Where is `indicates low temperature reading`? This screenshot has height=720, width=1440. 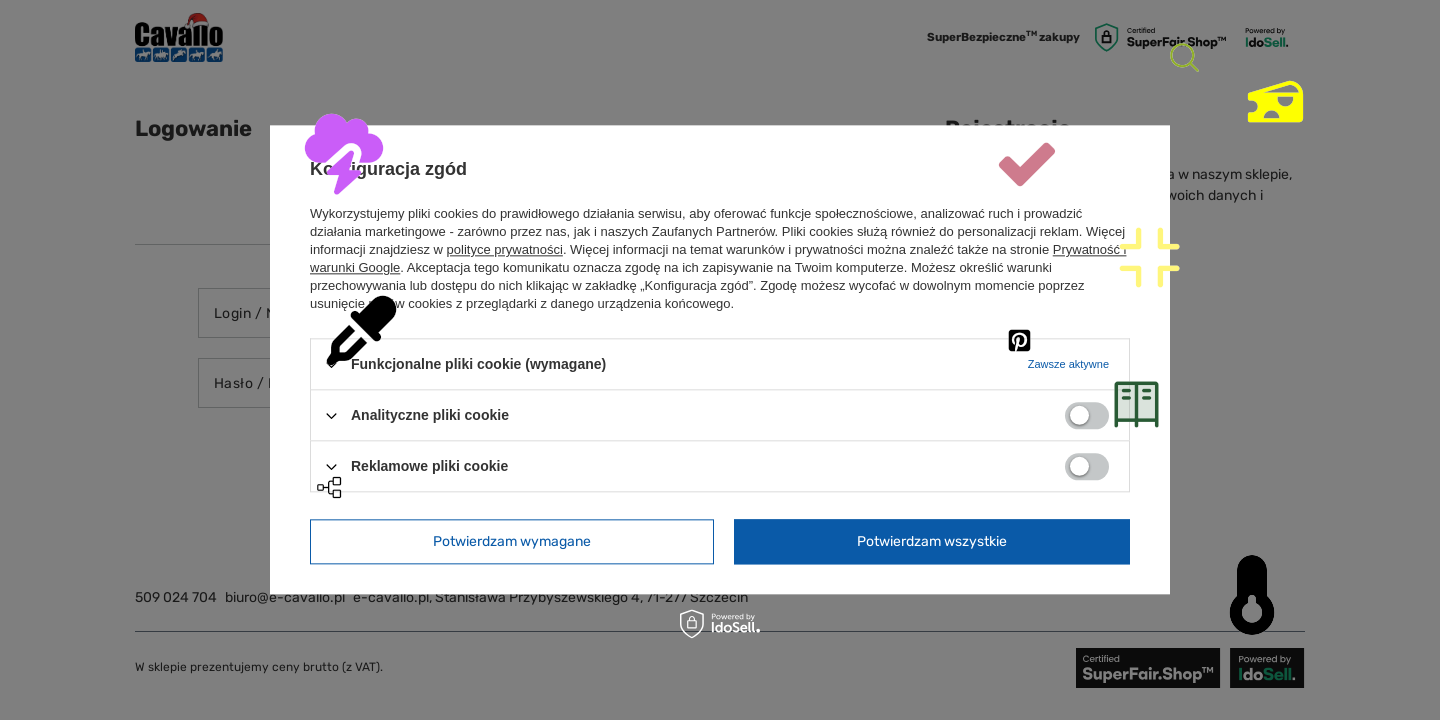 indicates low temperature reading is located at coordinates (1252, 595).